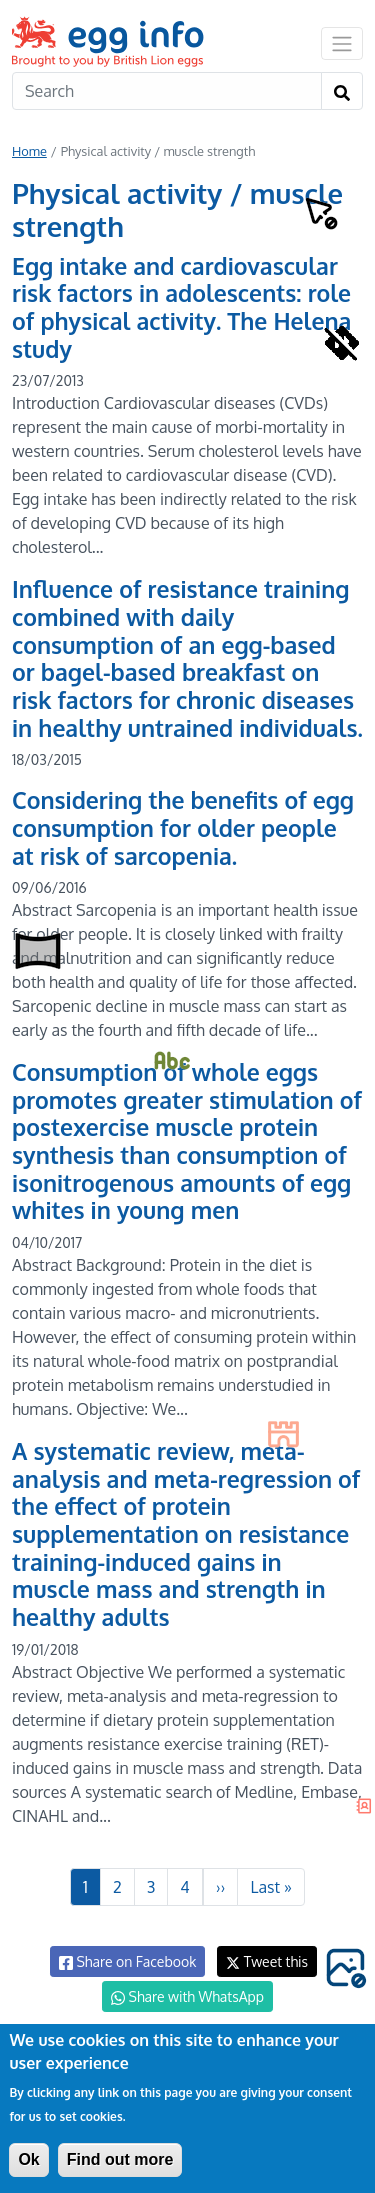 This screenshot has height=2193, width=375. What do you see at coordinates (364, 1806) in the screenshot?
I see `access your contacts list` at bounding box center [364, 1806].